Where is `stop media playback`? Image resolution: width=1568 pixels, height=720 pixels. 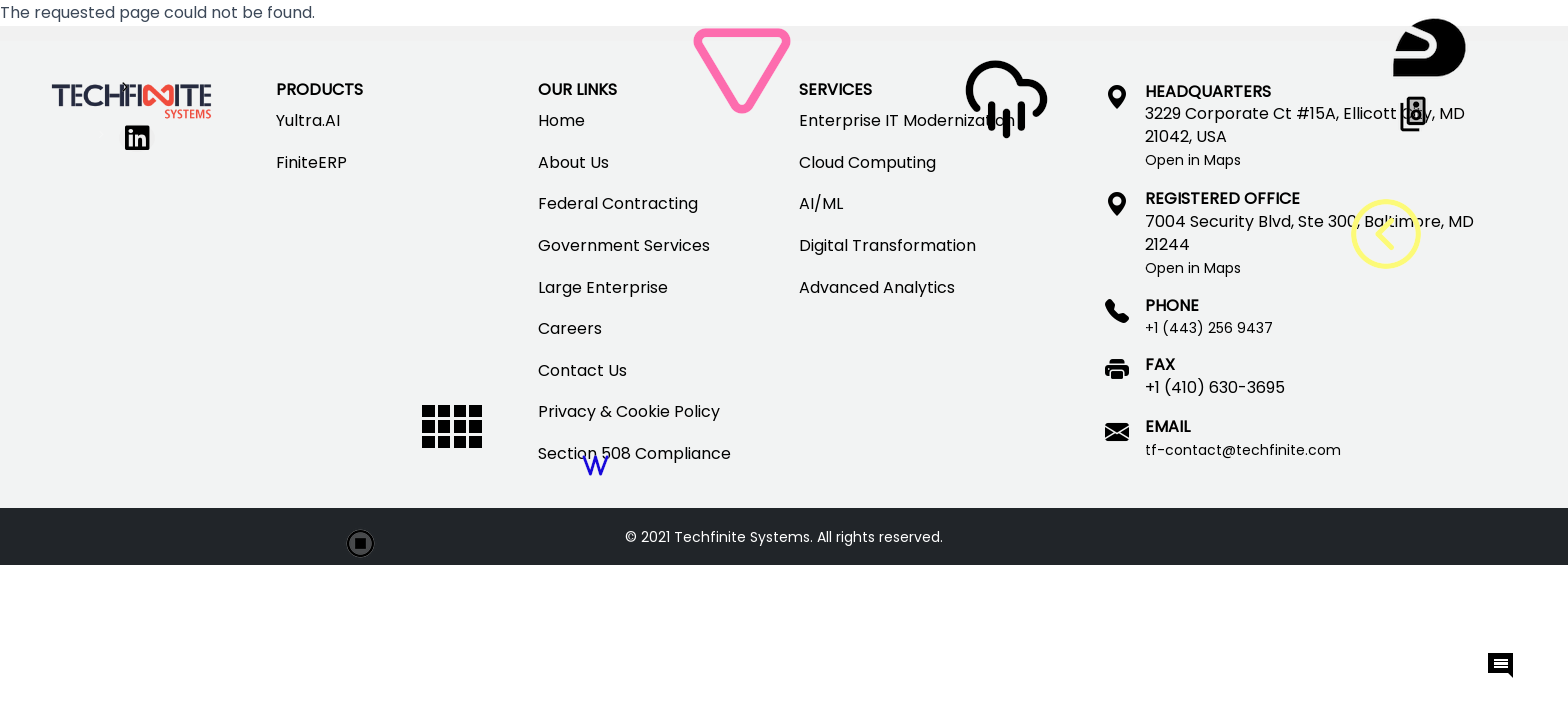
stop media playback is located at coordinates (360, 543).